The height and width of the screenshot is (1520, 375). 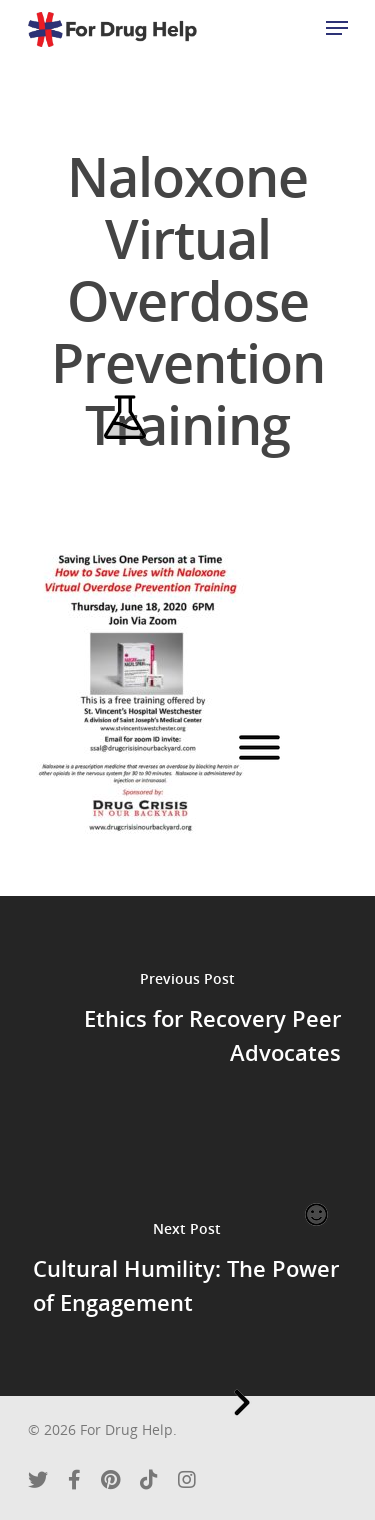 What do you see at coordinates (241, 1402) in the screenshot?
I see `navigate to the next item or screen` at bounding box center [241, 1402].